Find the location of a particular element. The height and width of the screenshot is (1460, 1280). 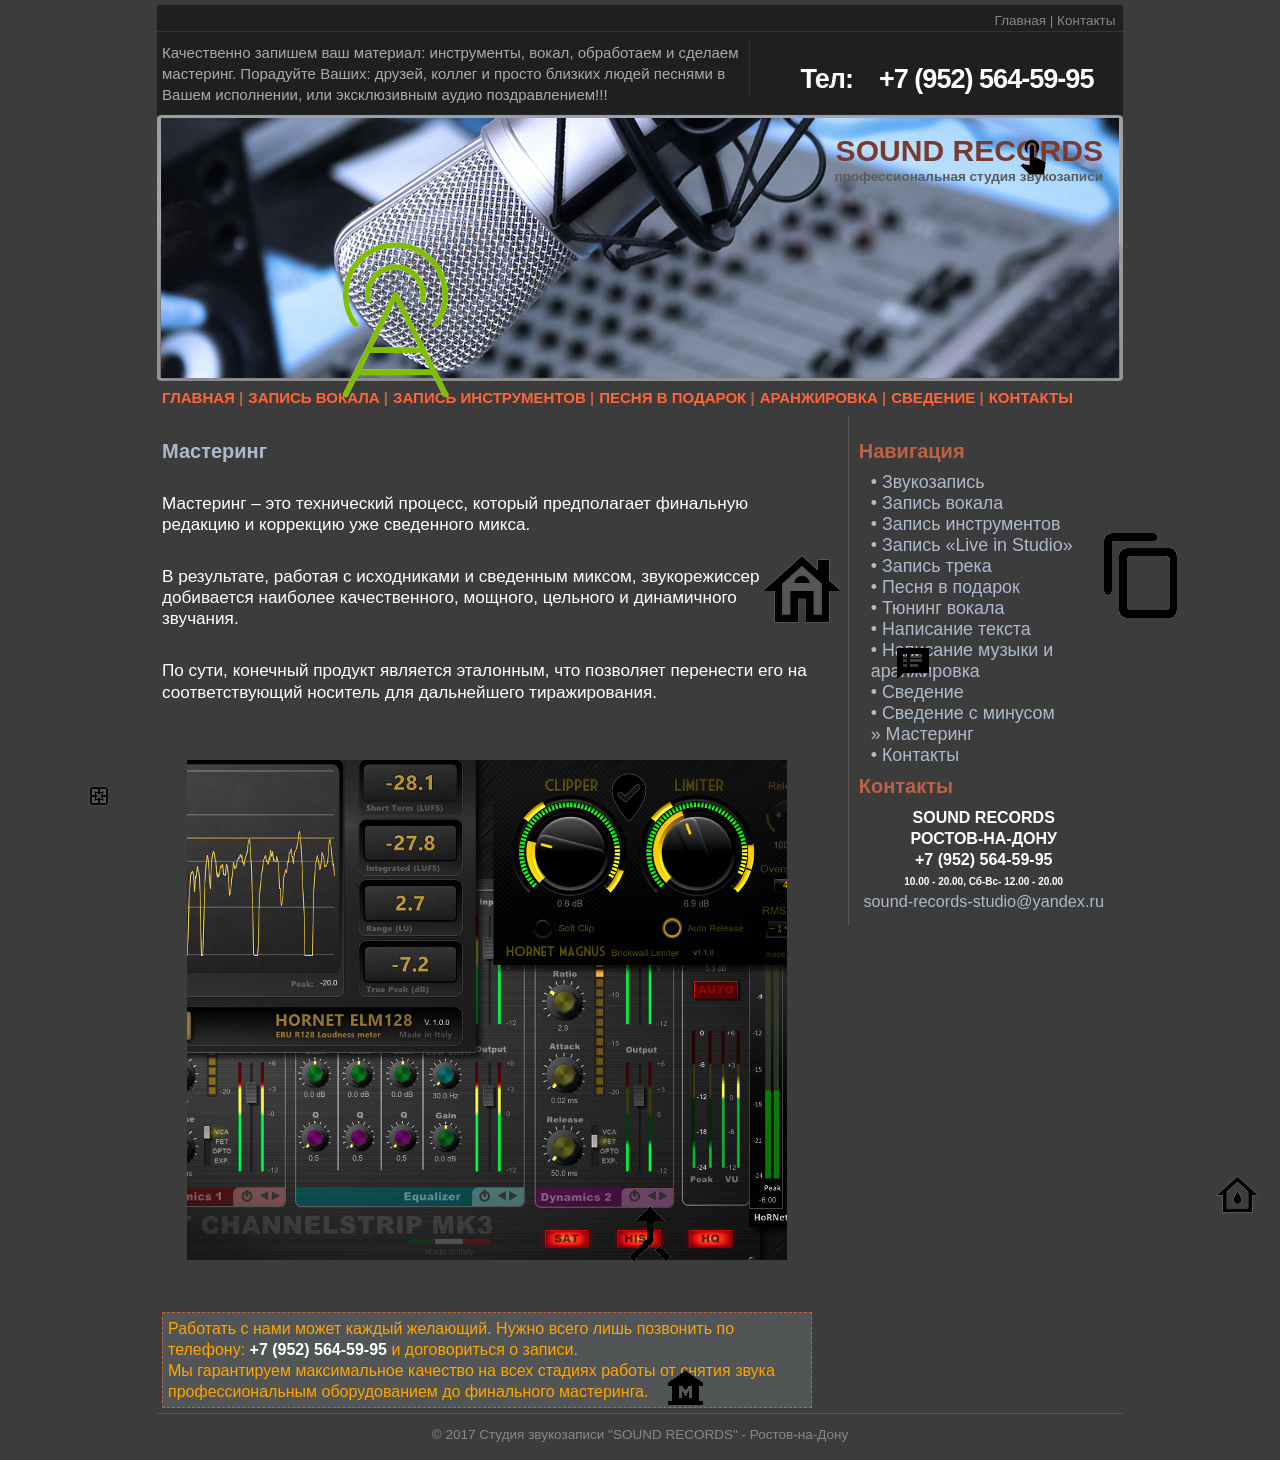

view nearby museums on the map is located at coordinates (685, 1387).